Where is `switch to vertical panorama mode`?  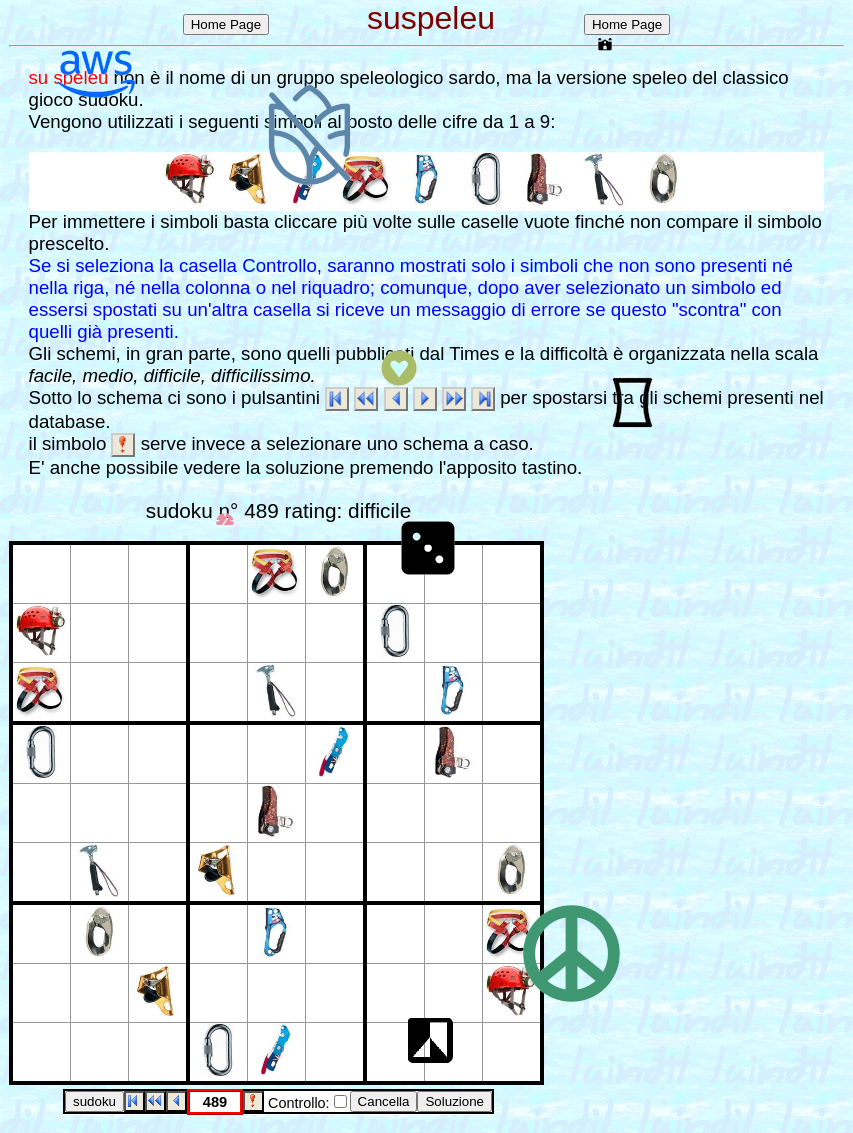
switch to vertical panorama mode is located at coordinates (632, 402).